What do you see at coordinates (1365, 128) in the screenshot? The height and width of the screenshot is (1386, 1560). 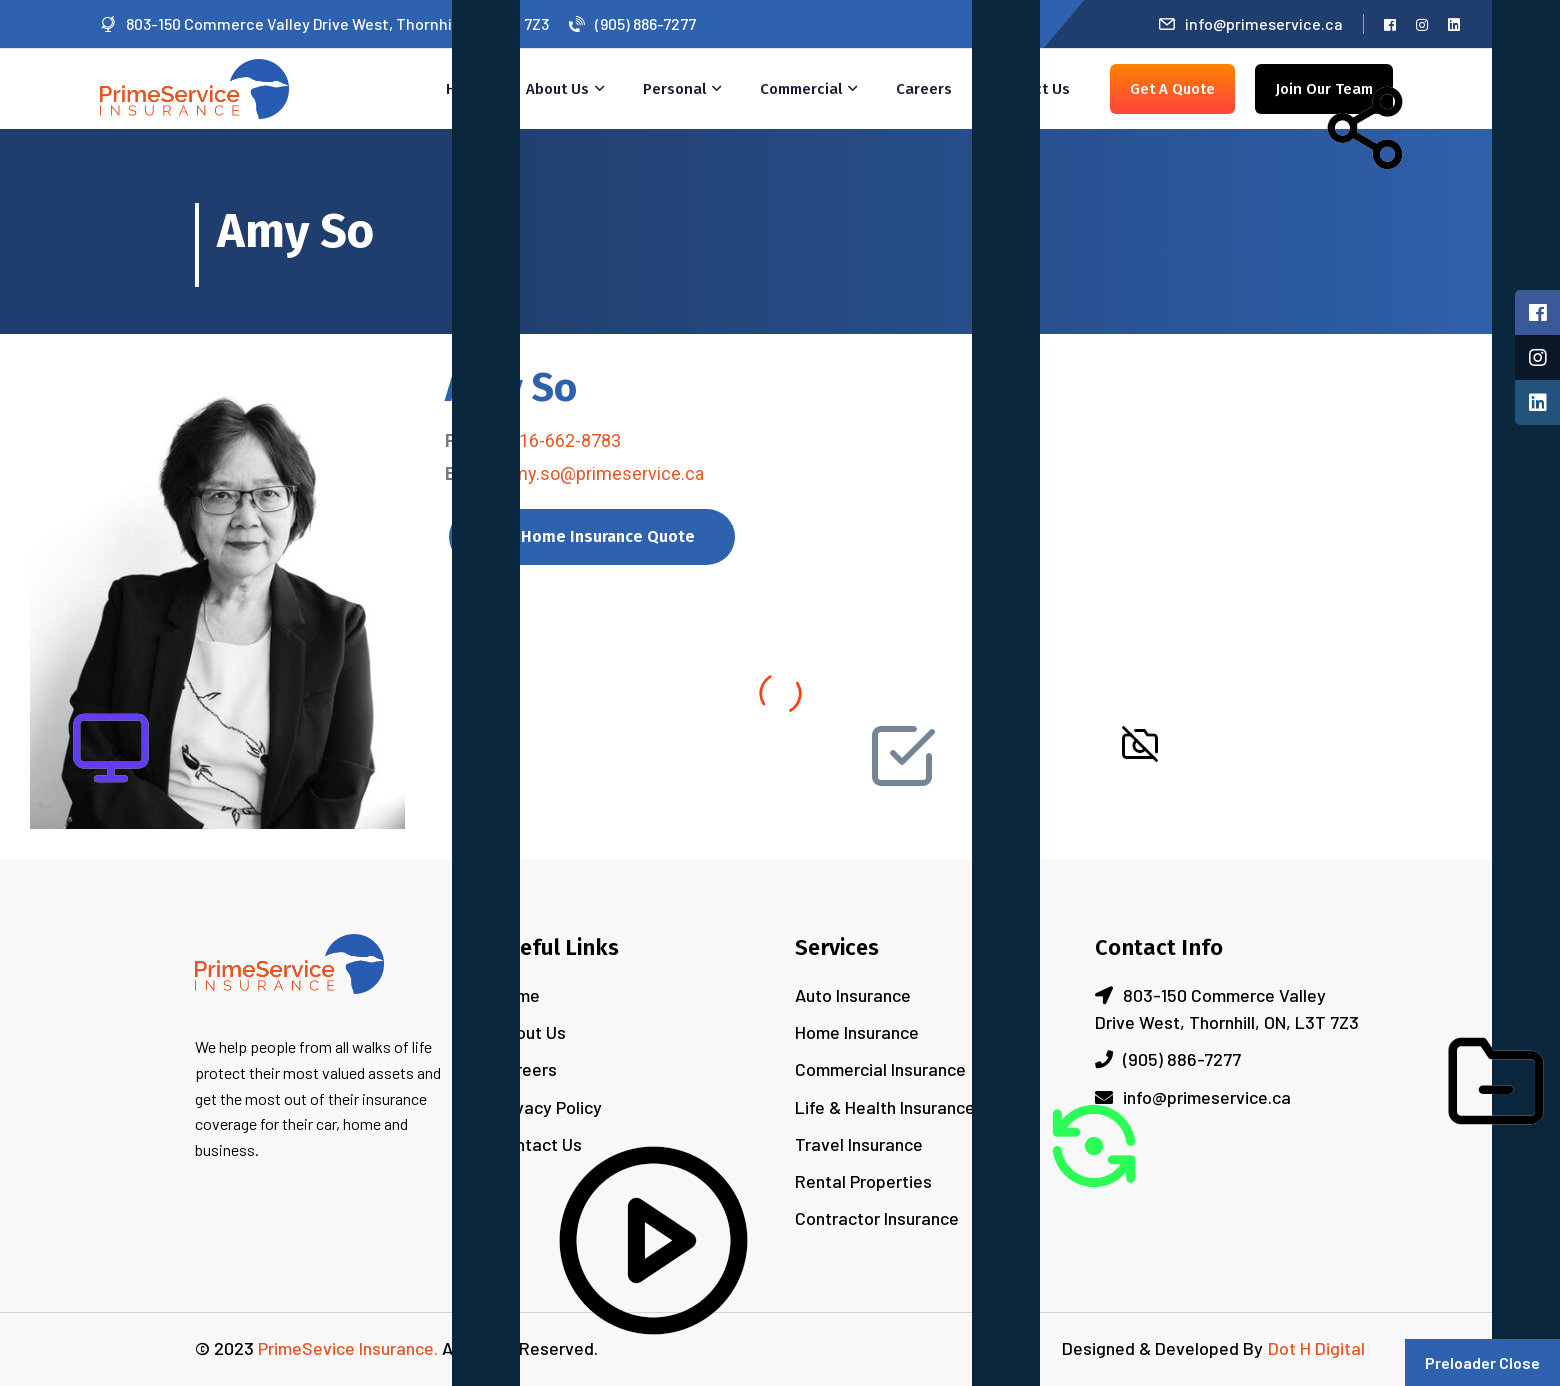 I see `share content with others` at bounding box center [1365, 128].